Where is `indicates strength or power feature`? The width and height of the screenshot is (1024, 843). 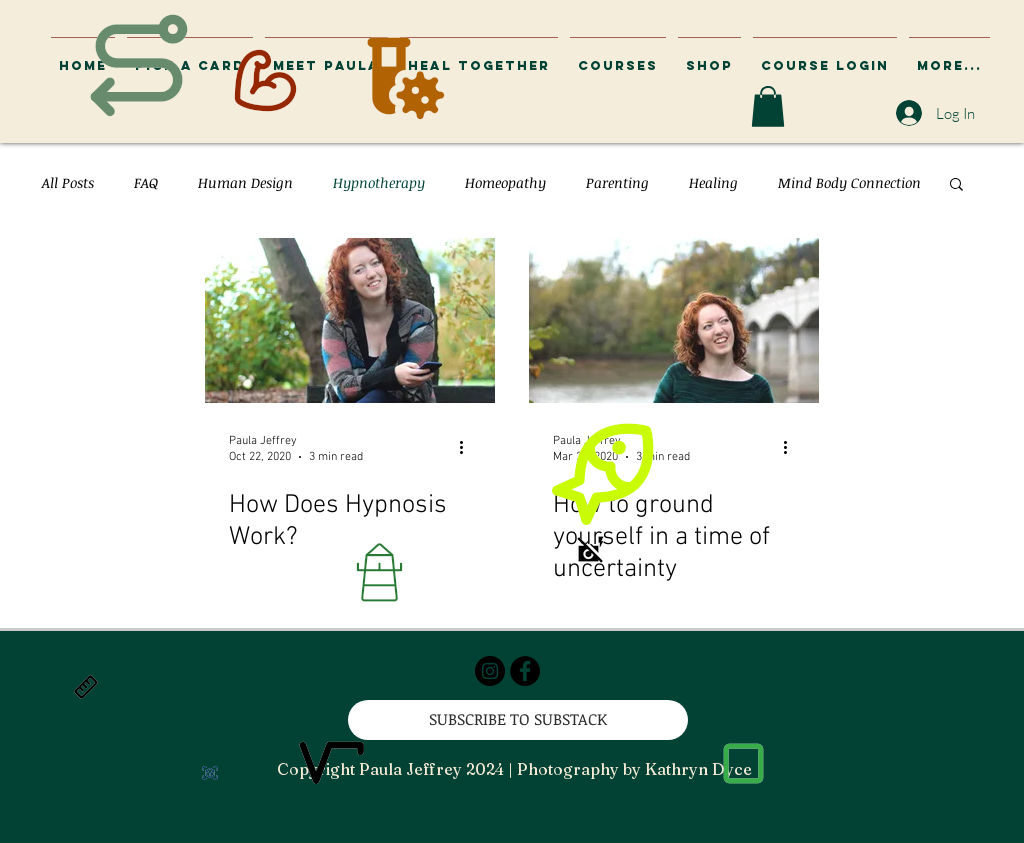
indicates strength or power feature is located at coordinates (265, 80).